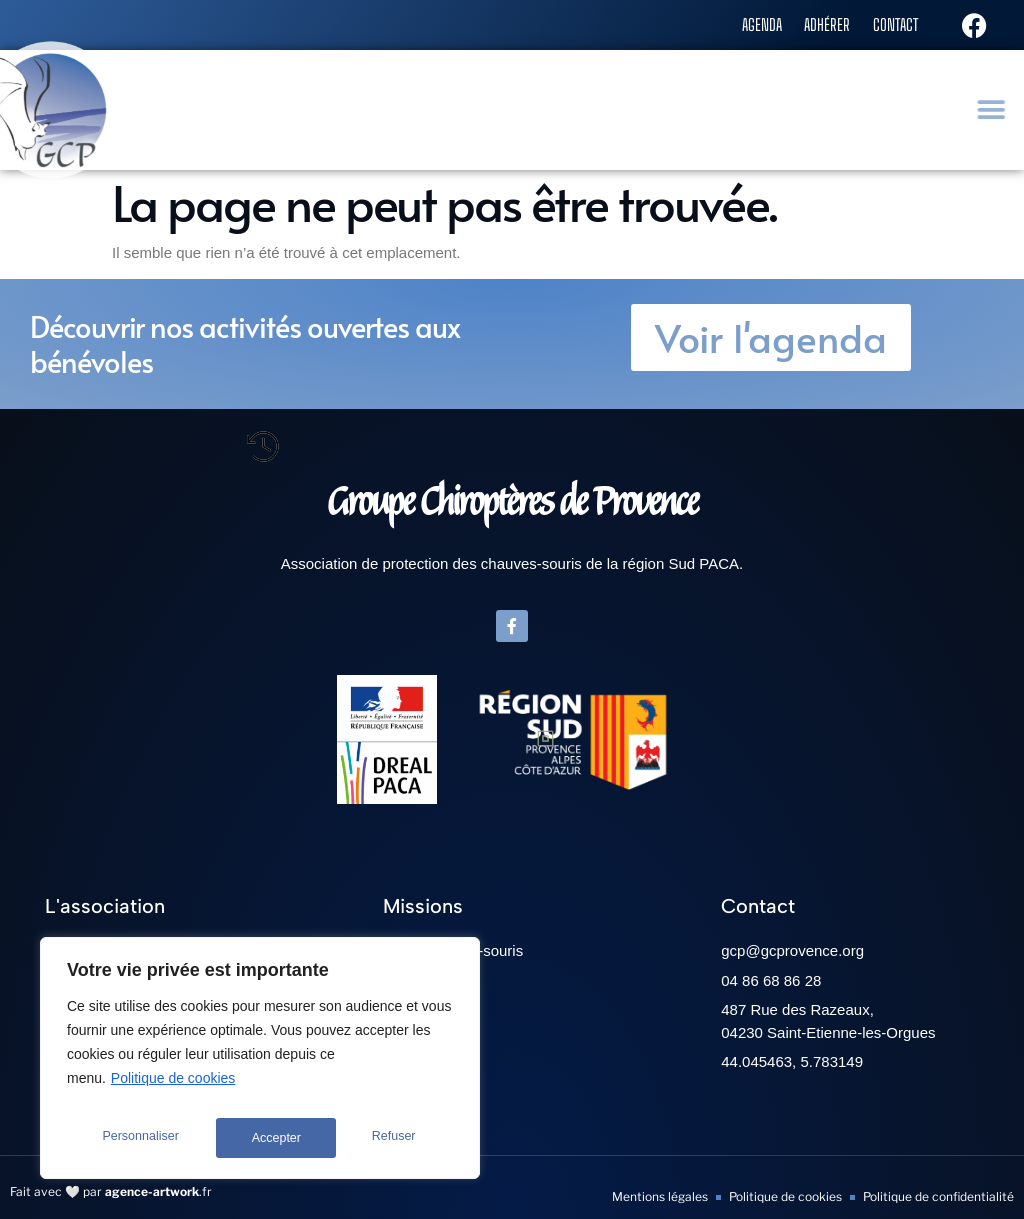  What do you see at coordinates (263, 446) in the screenshot?
I see `view history or recent activity` at bounding box center [263, 446].